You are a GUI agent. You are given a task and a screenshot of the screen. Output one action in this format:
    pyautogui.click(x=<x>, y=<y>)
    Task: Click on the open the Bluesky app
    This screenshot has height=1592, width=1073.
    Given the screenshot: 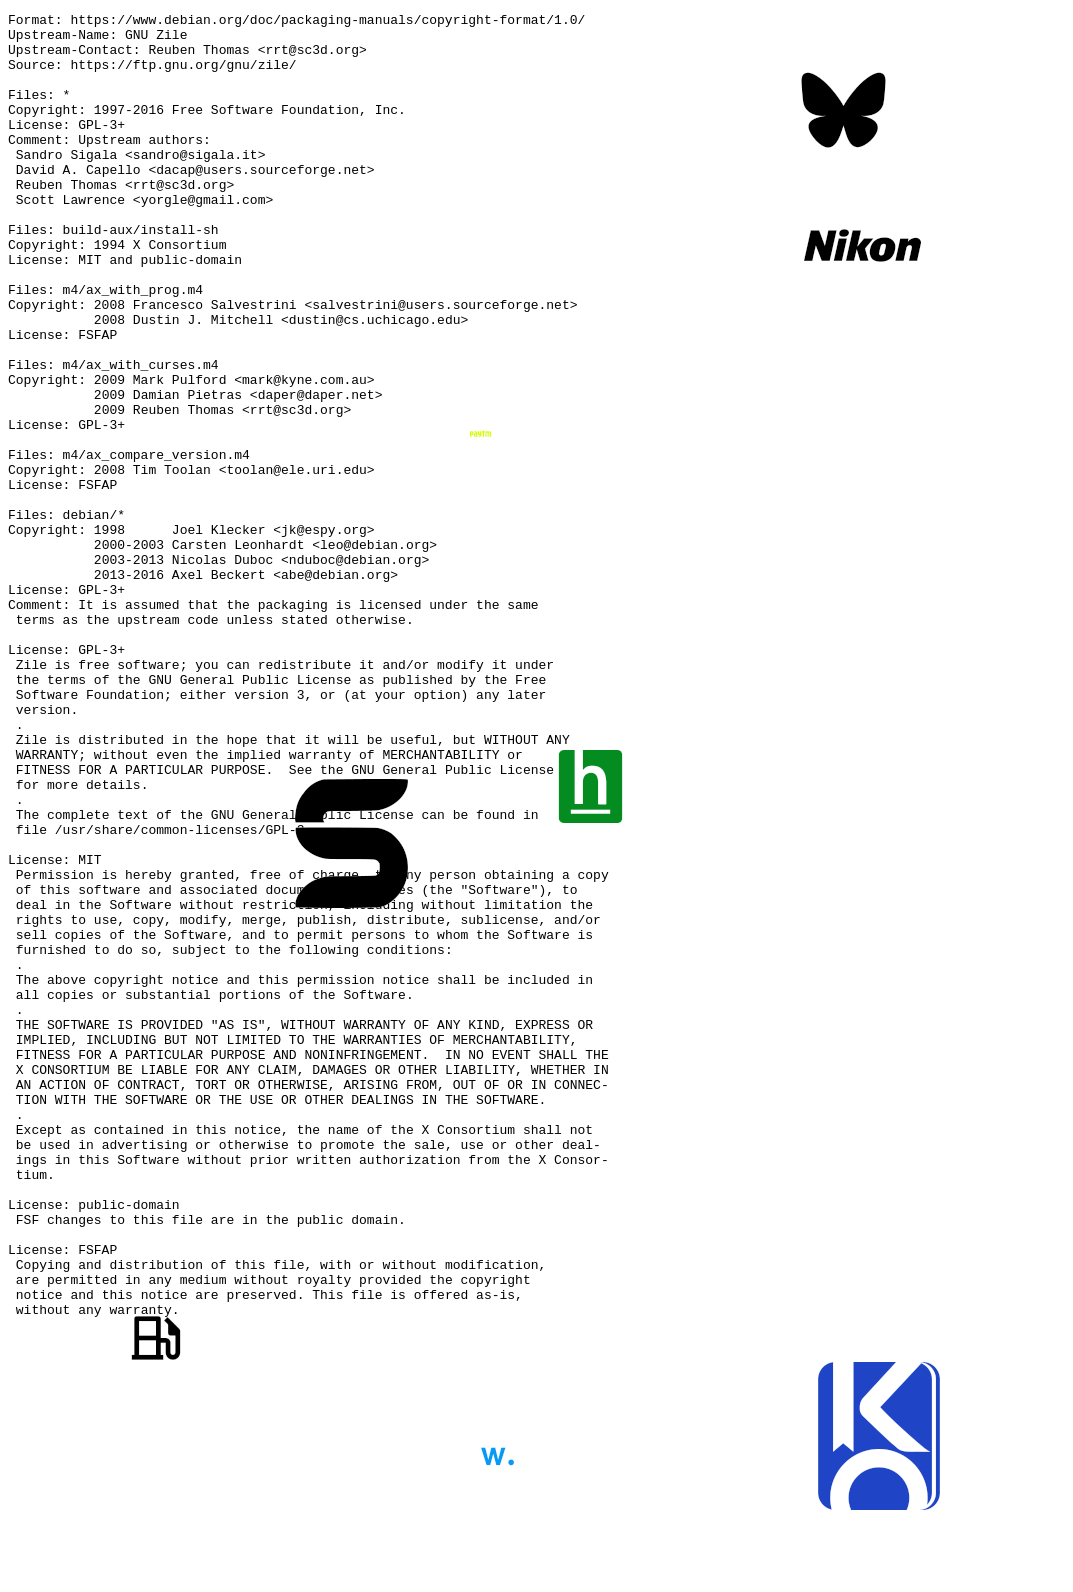 What is the action you would take?
    pyautogui.click(x=843, y=108)
    